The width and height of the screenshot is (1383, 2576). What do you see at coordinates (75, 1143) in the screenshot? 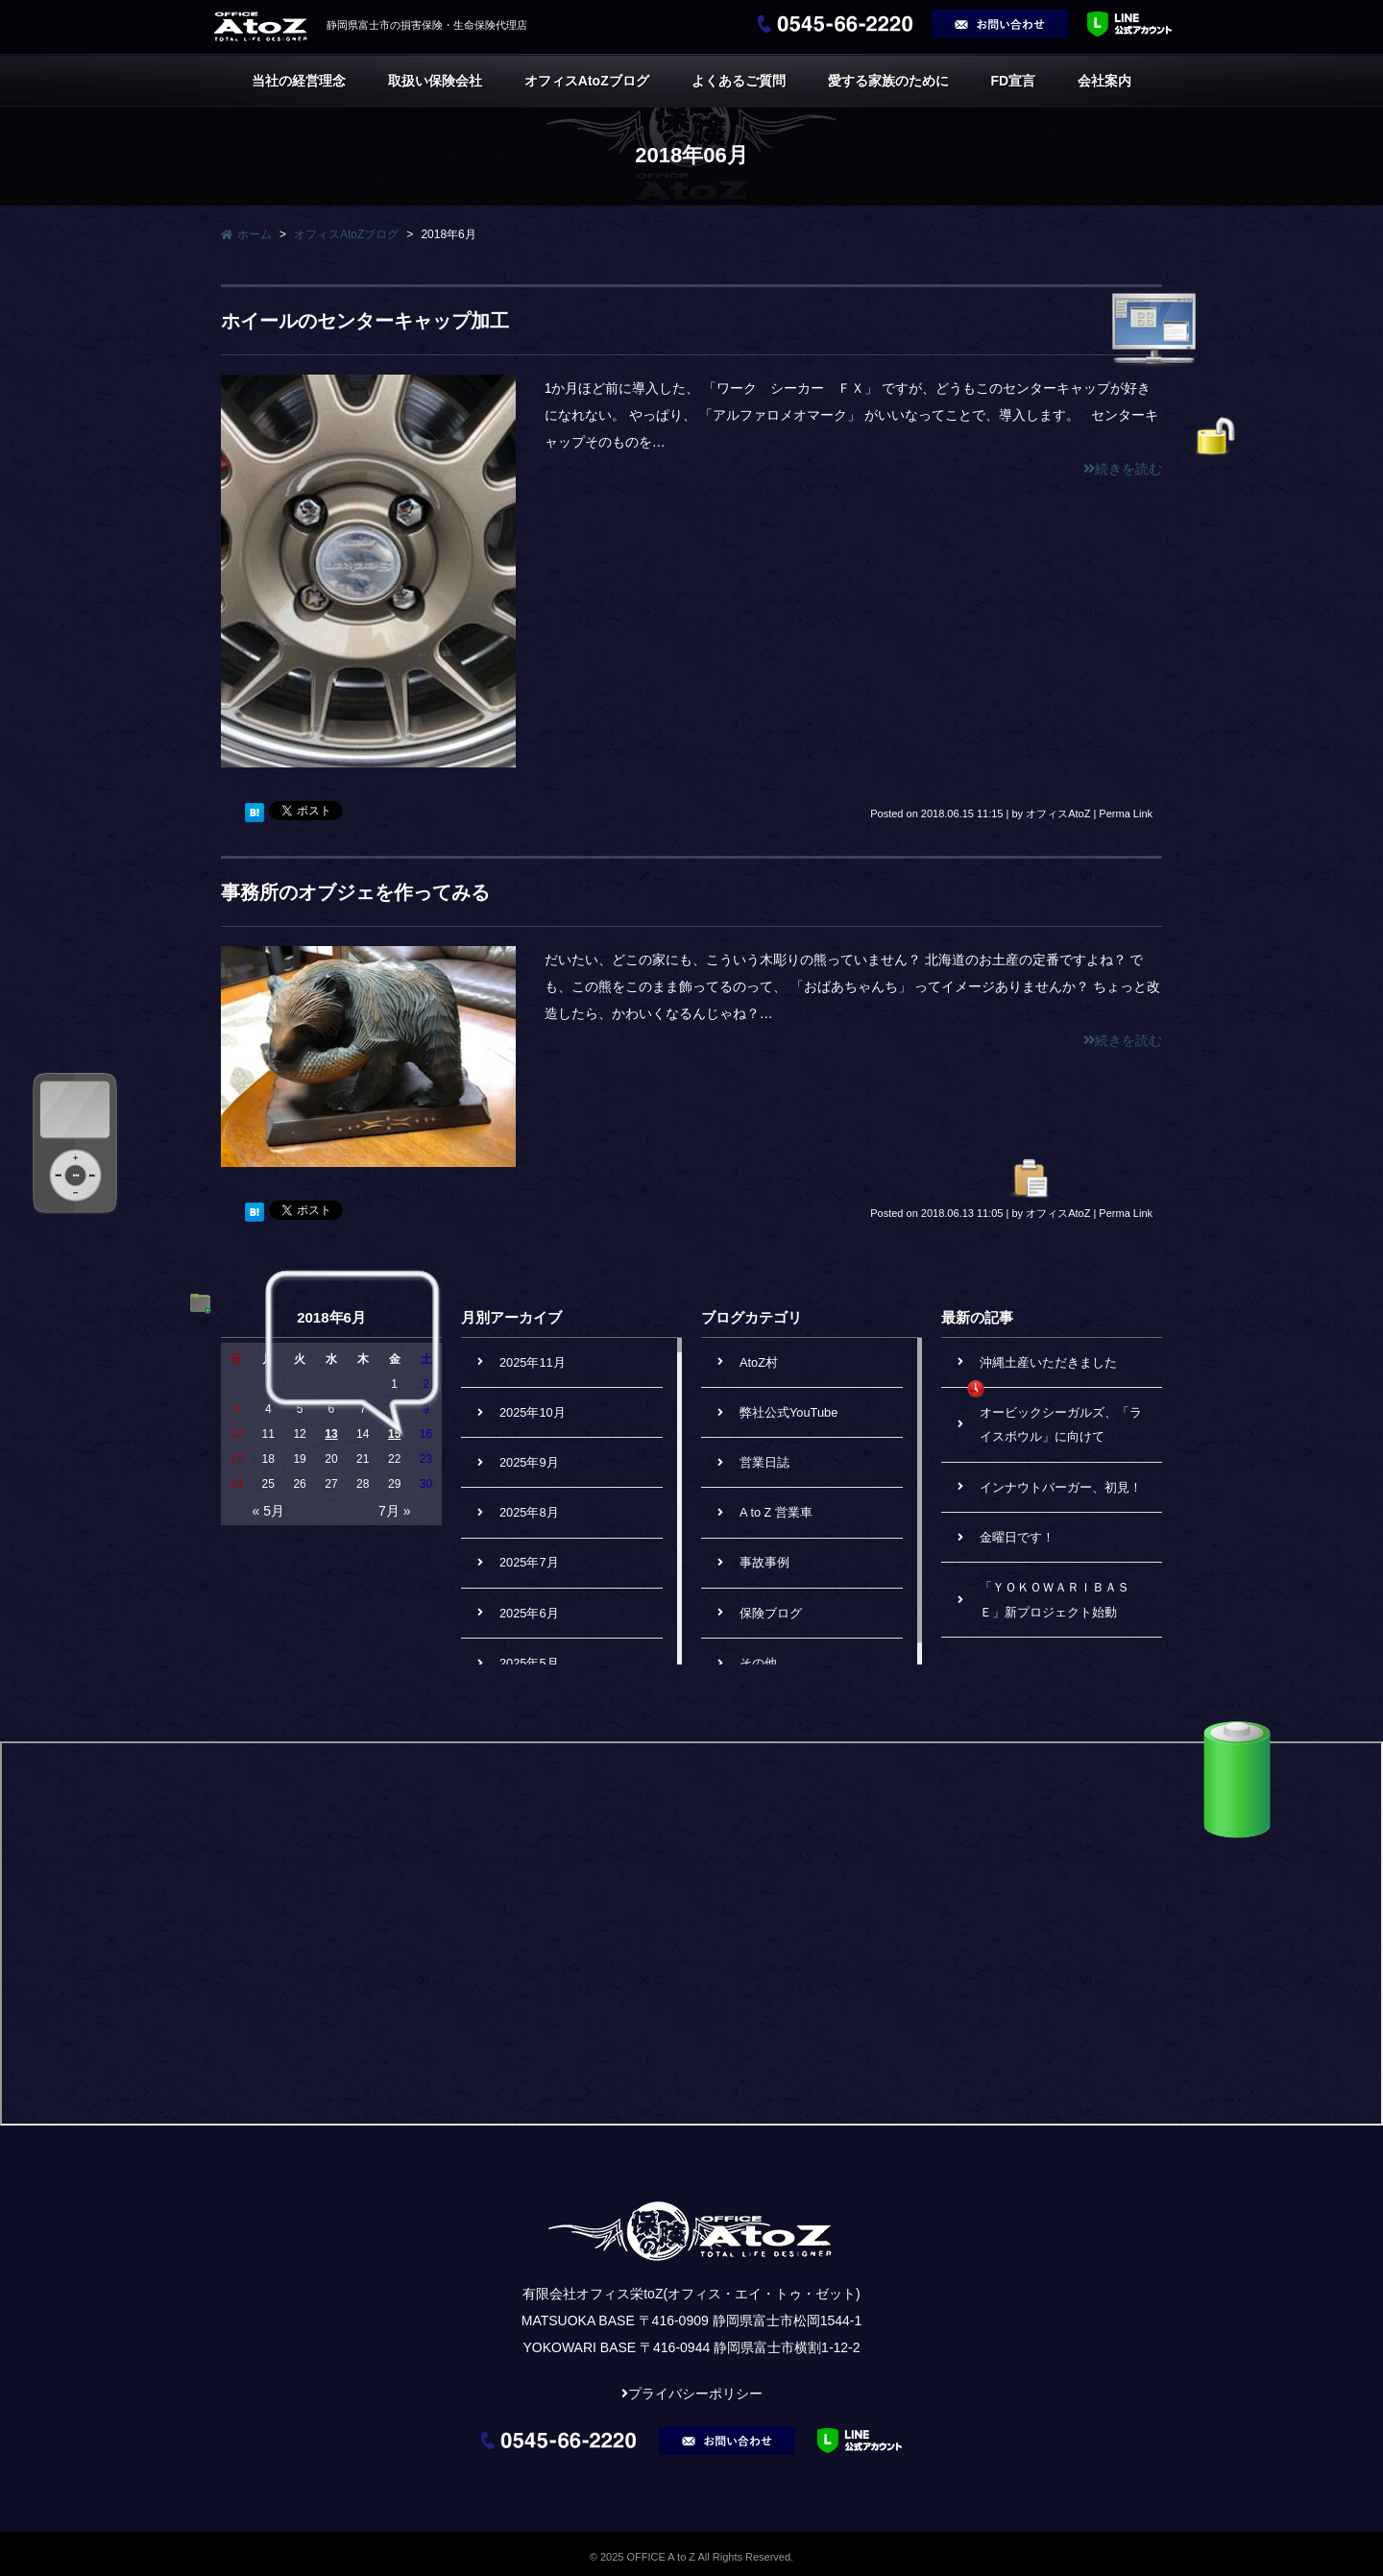
I see `indicates a connected multimedia player device` at bounding box center [75, 1143].